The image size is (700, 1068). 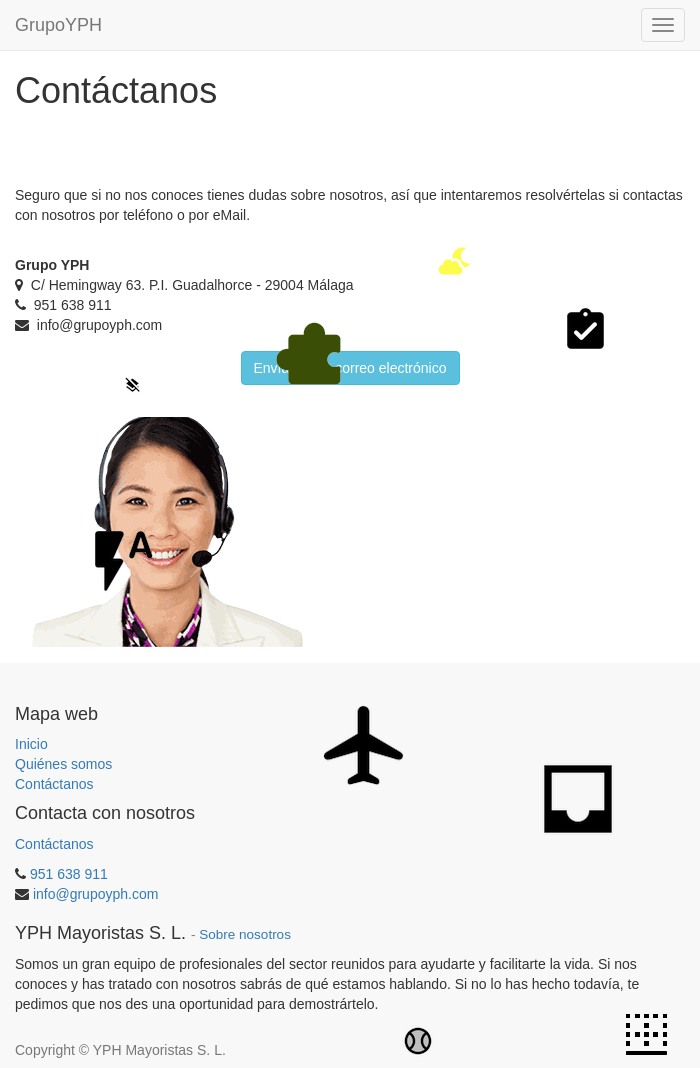 I want to click on enable airplane mode, so click(x=363, y=745).